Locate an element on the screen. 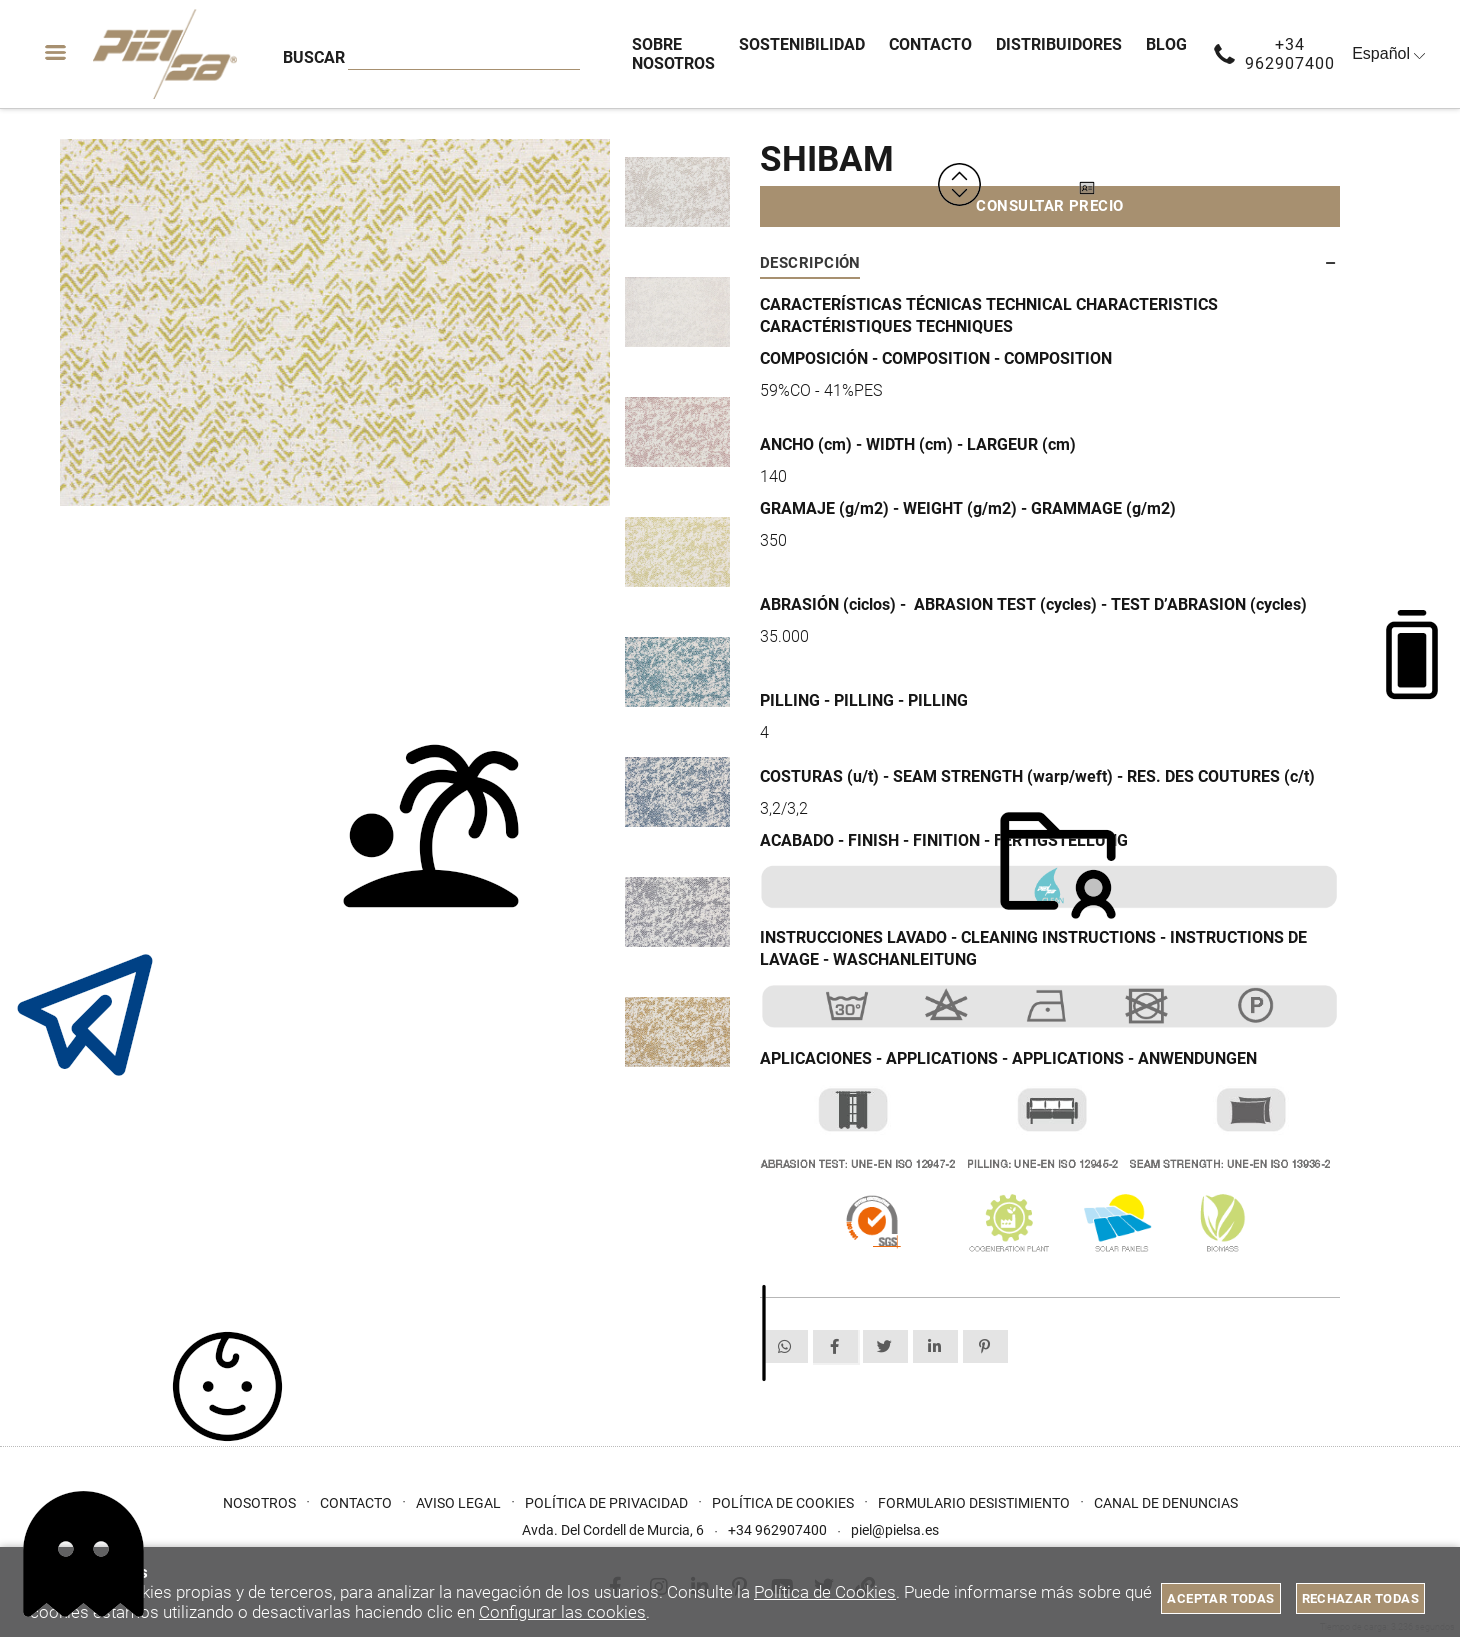 Image resolution: width=1460 pixels, height=1637 pixels. indicates battery is fully charged is located at coordinates (1412, 656).